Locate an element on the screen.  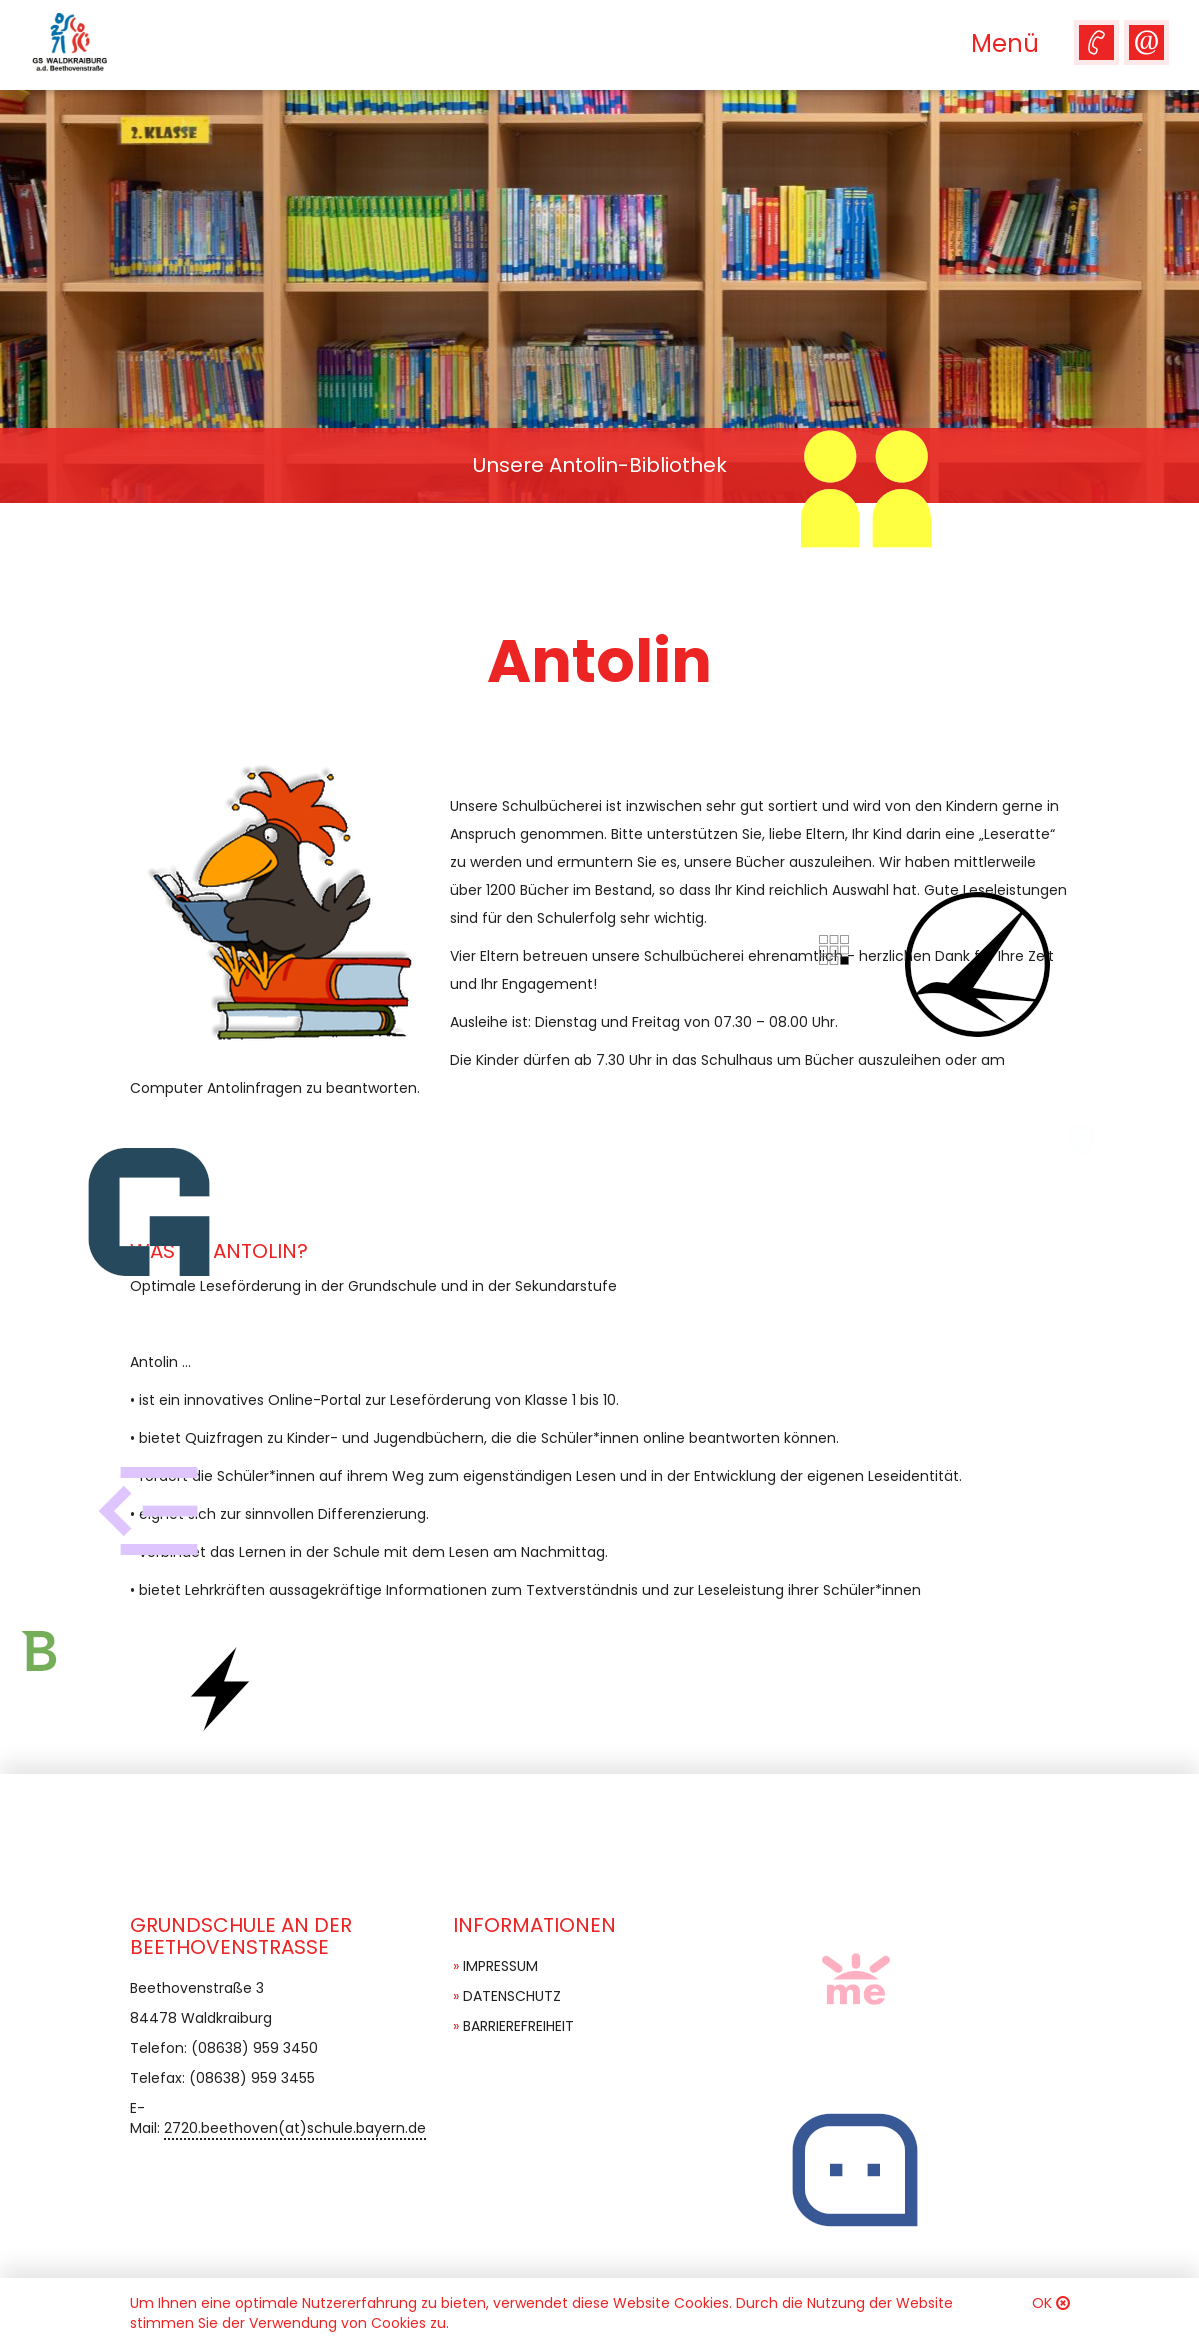
tarom romanian airline logo is located at coordinates (977, 964).